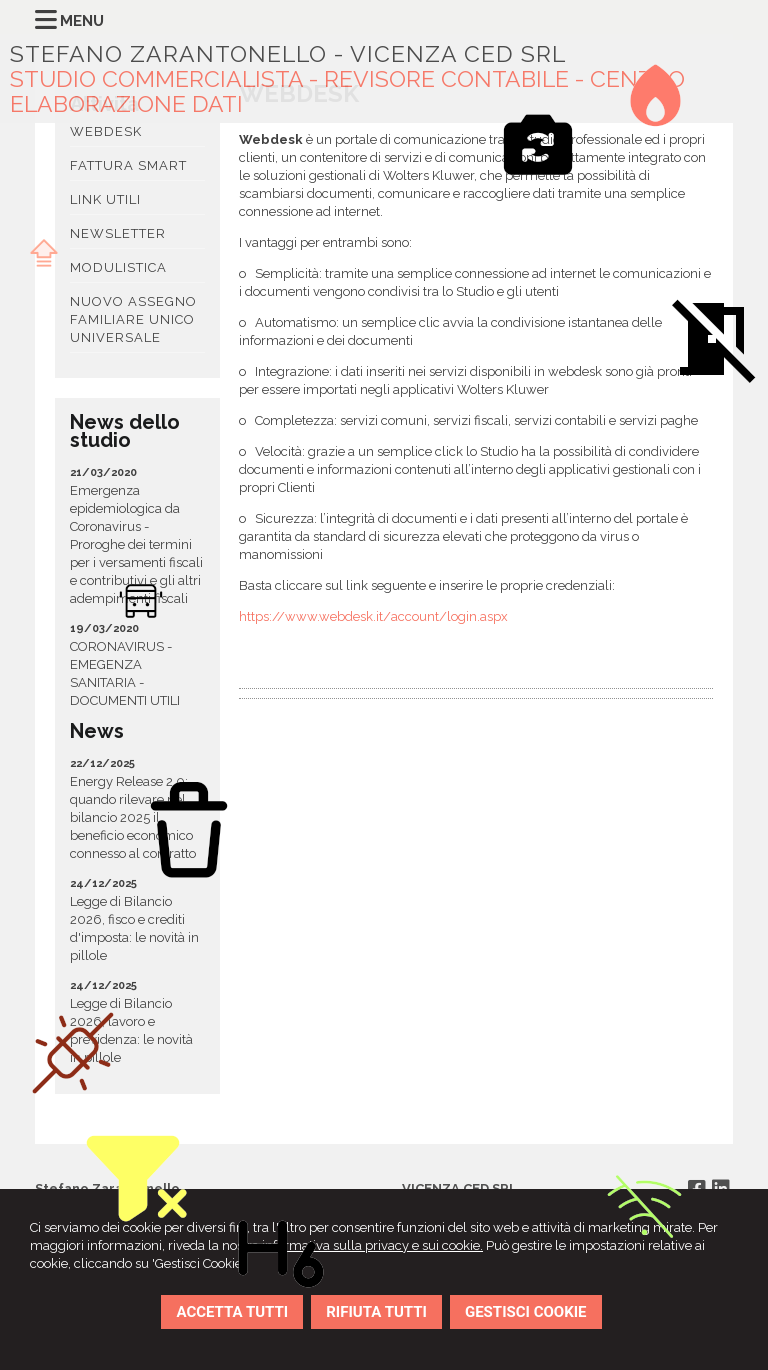  I want to click on indicates an active connection established, so click(73, 1053).